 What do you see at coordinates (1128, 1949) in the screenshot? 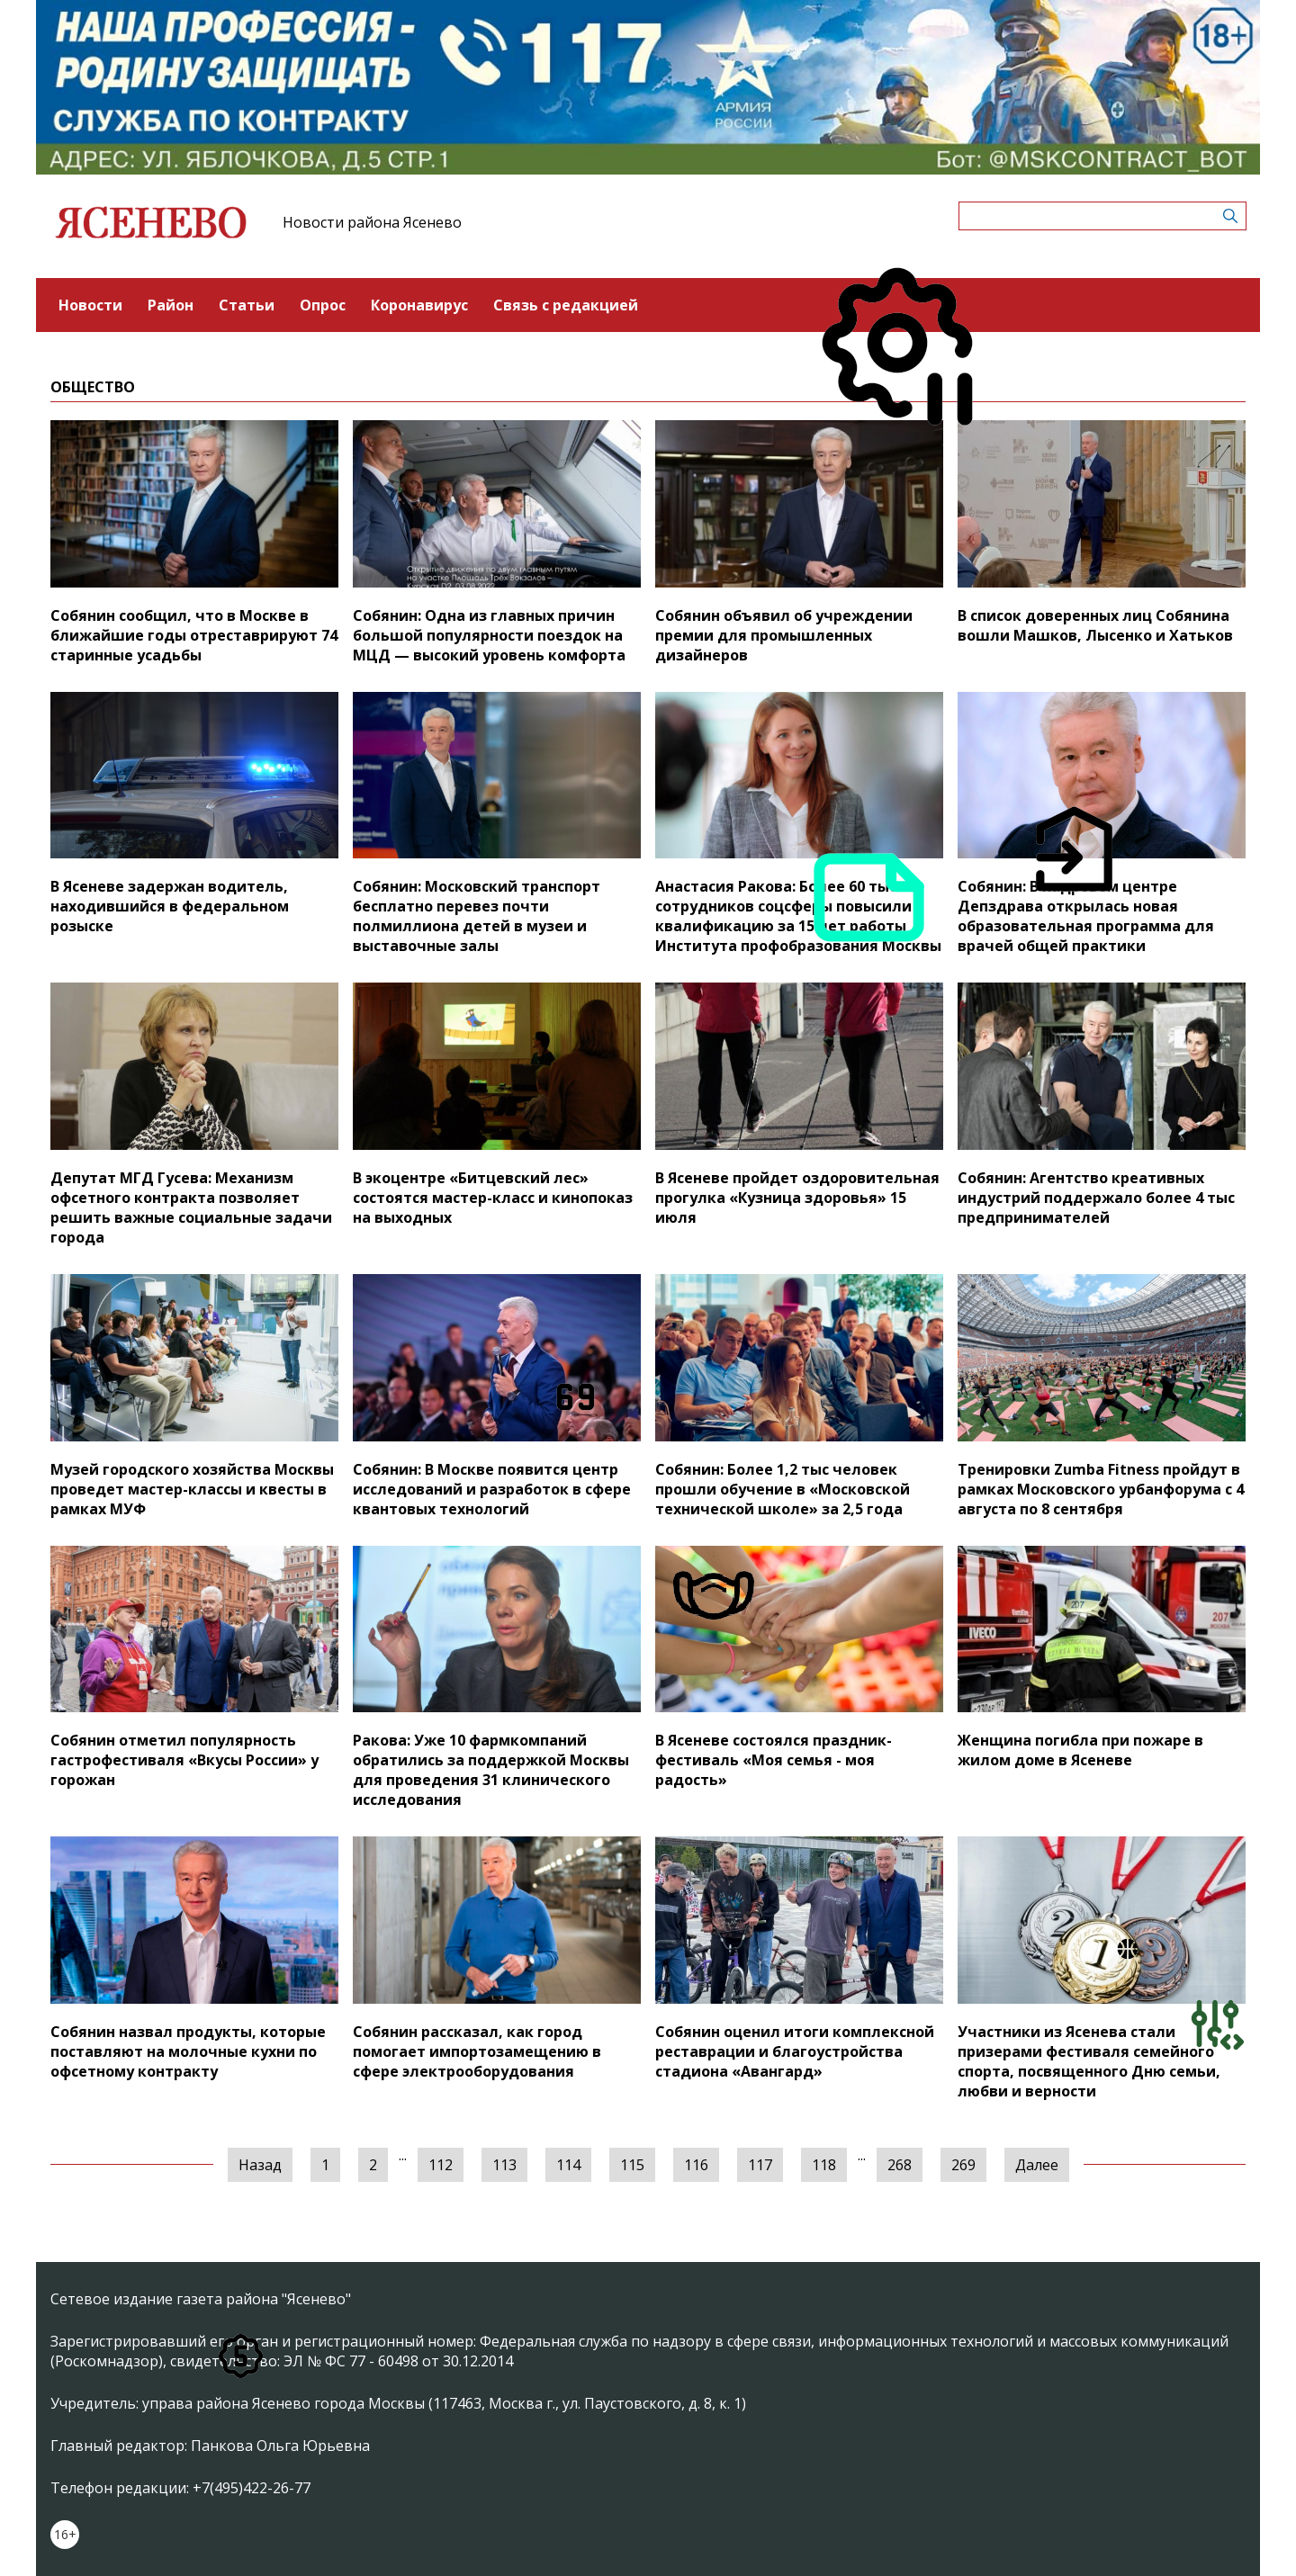
I see `access sports or basketball-related content` at bounding box center [1128, 1949].